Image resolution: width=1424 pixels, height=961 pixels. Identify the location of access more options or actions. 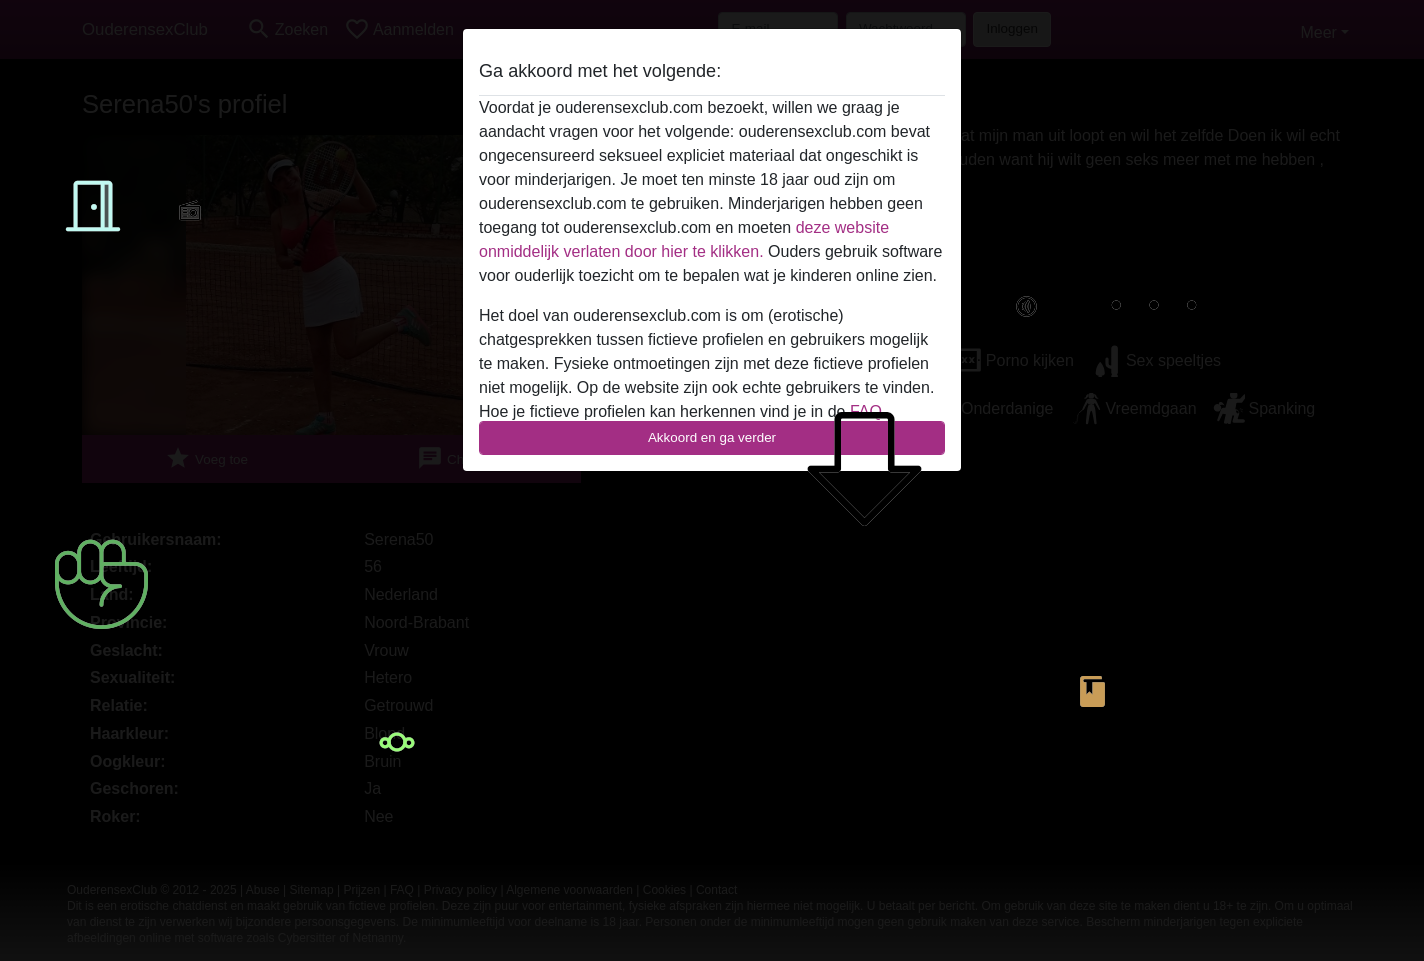
(1154, 305).